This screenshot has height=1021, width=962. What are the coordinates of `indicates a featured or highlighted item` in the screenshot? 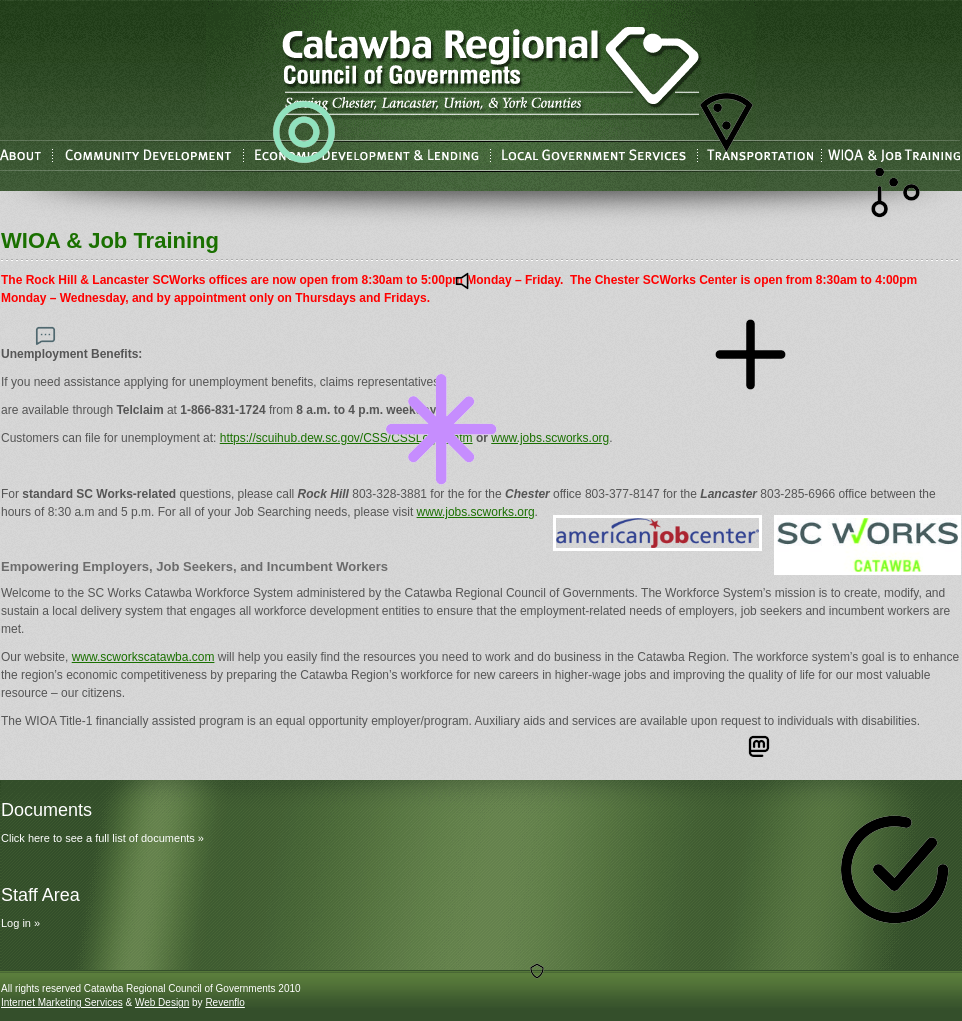 It's located at (443, 431).